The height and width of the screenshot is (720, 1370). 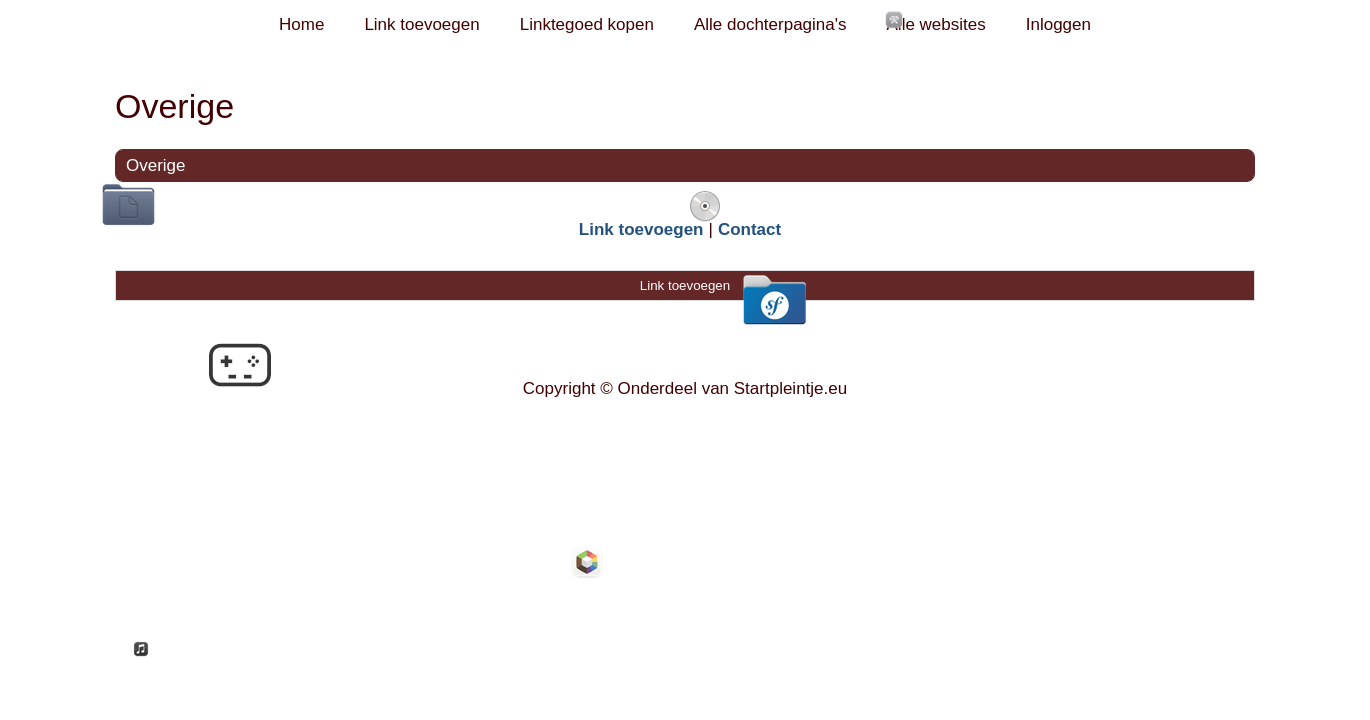 I want to click on connect a game controller, so click(x=240, y=367).